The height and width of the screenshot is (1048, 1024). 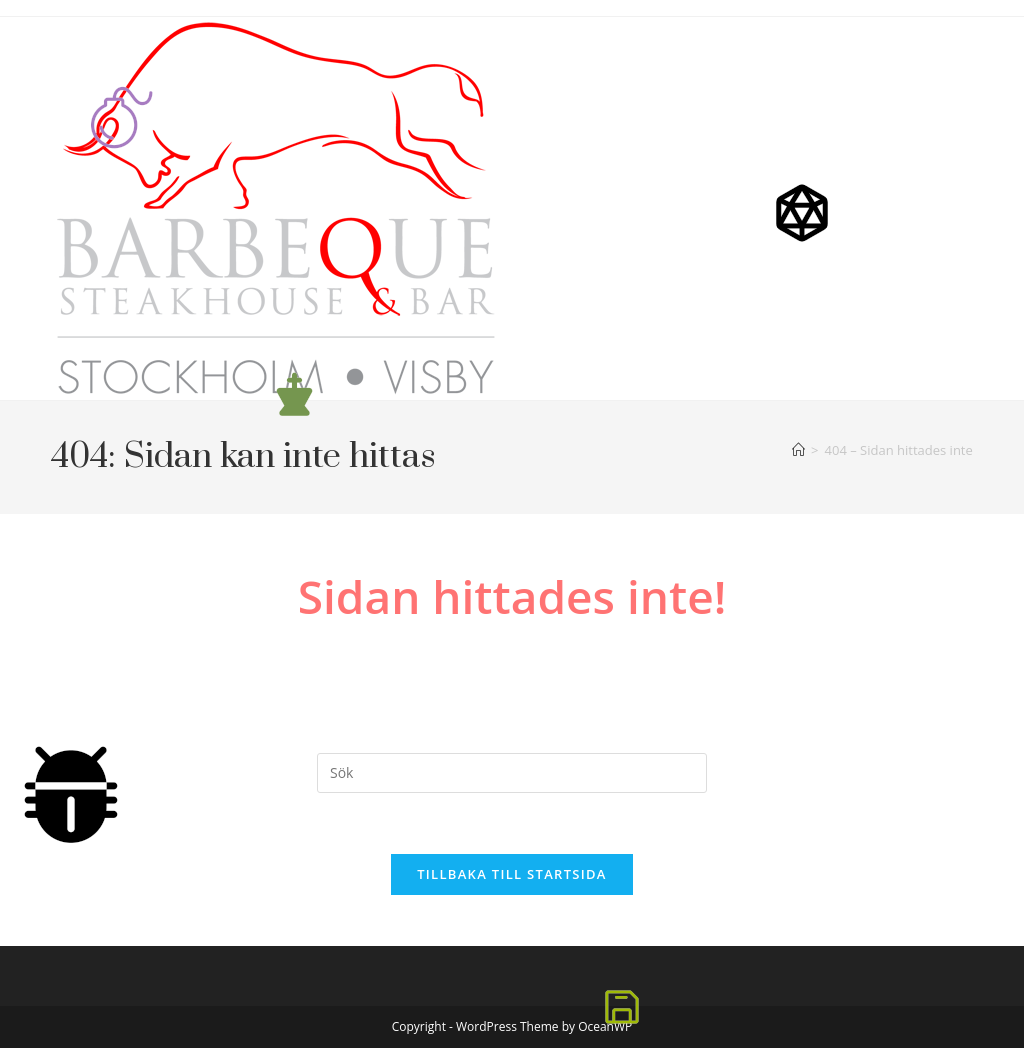 I want to click on chess king piece indicator, so click(x=294, y=395).